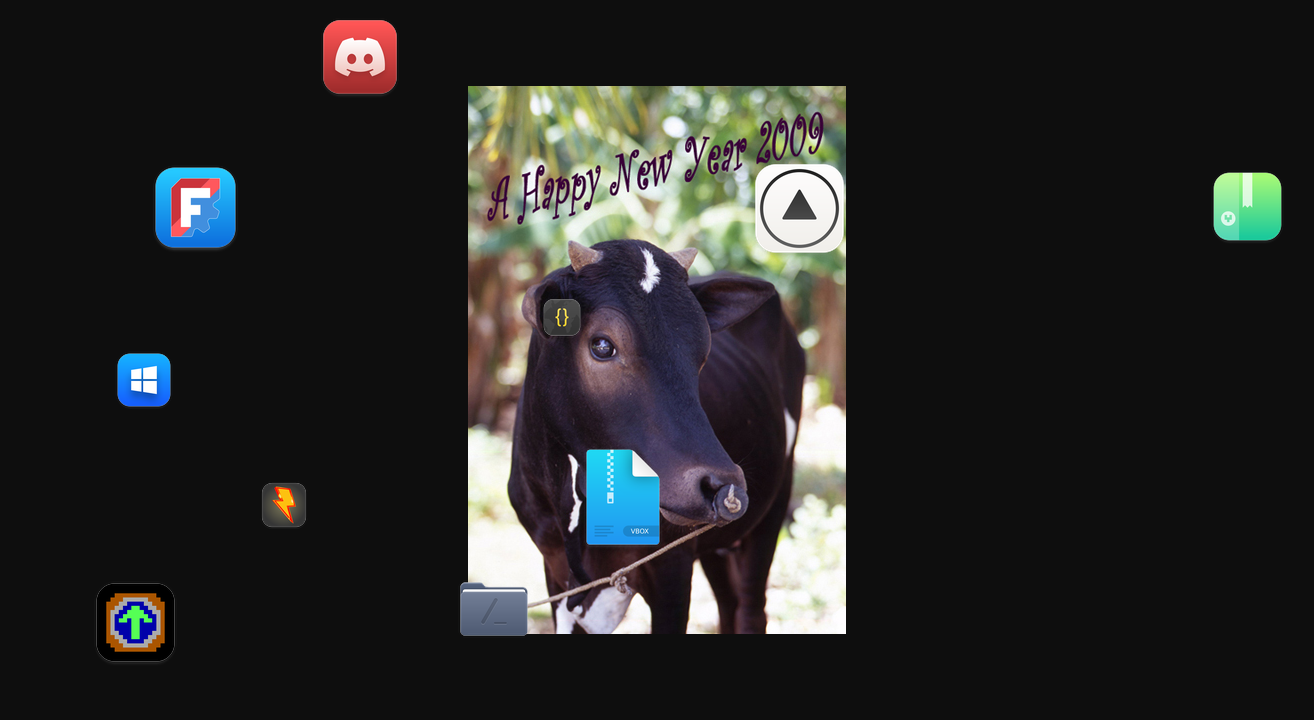 The width and height of the screenshot is (1314, 720). I want to click on open FreeCAD application, so click(195, 207).